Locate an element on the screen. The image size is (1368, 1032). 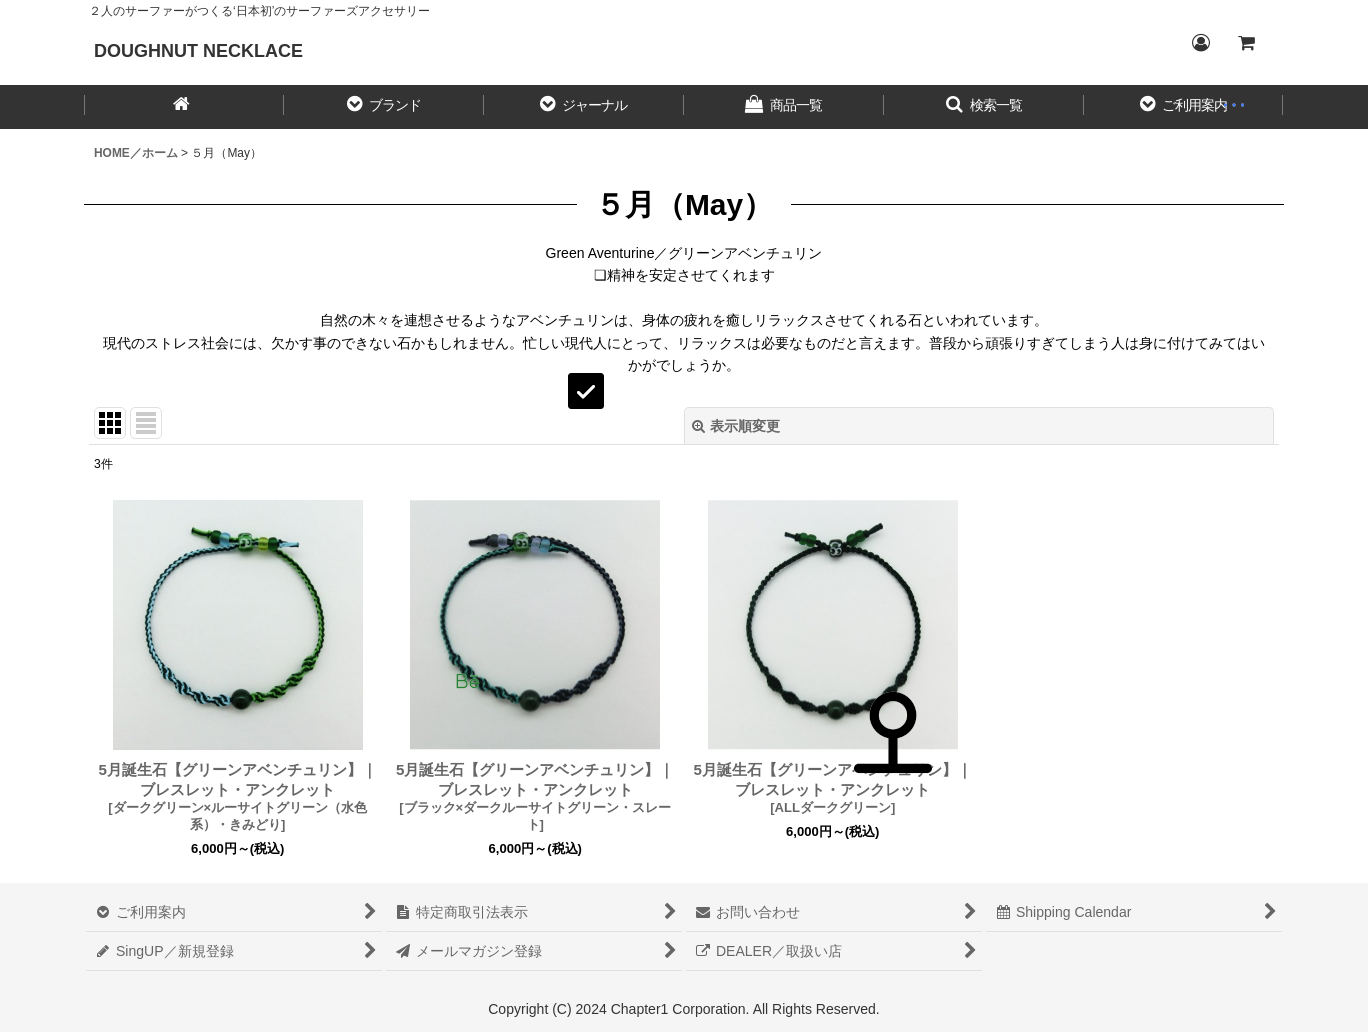
open more options menu is located at coordinates (1234, 105).